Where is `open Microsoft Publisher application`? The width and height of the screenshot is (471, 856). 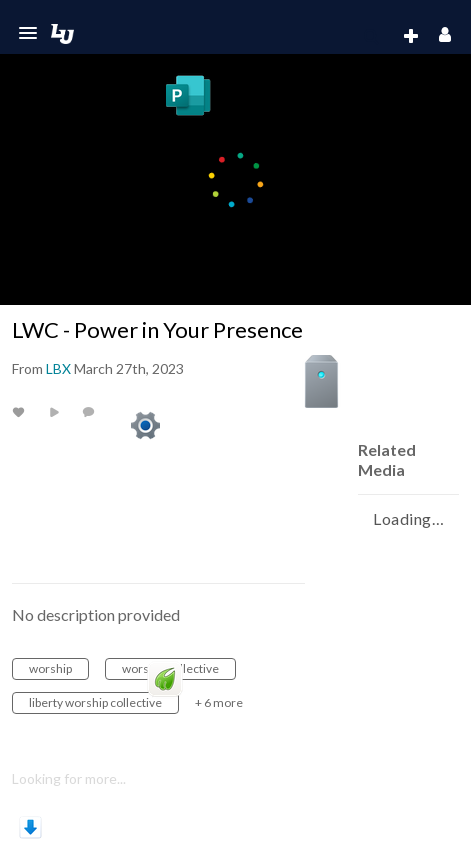 open Microsoft Publisher application is located at coordinates (188, 95).